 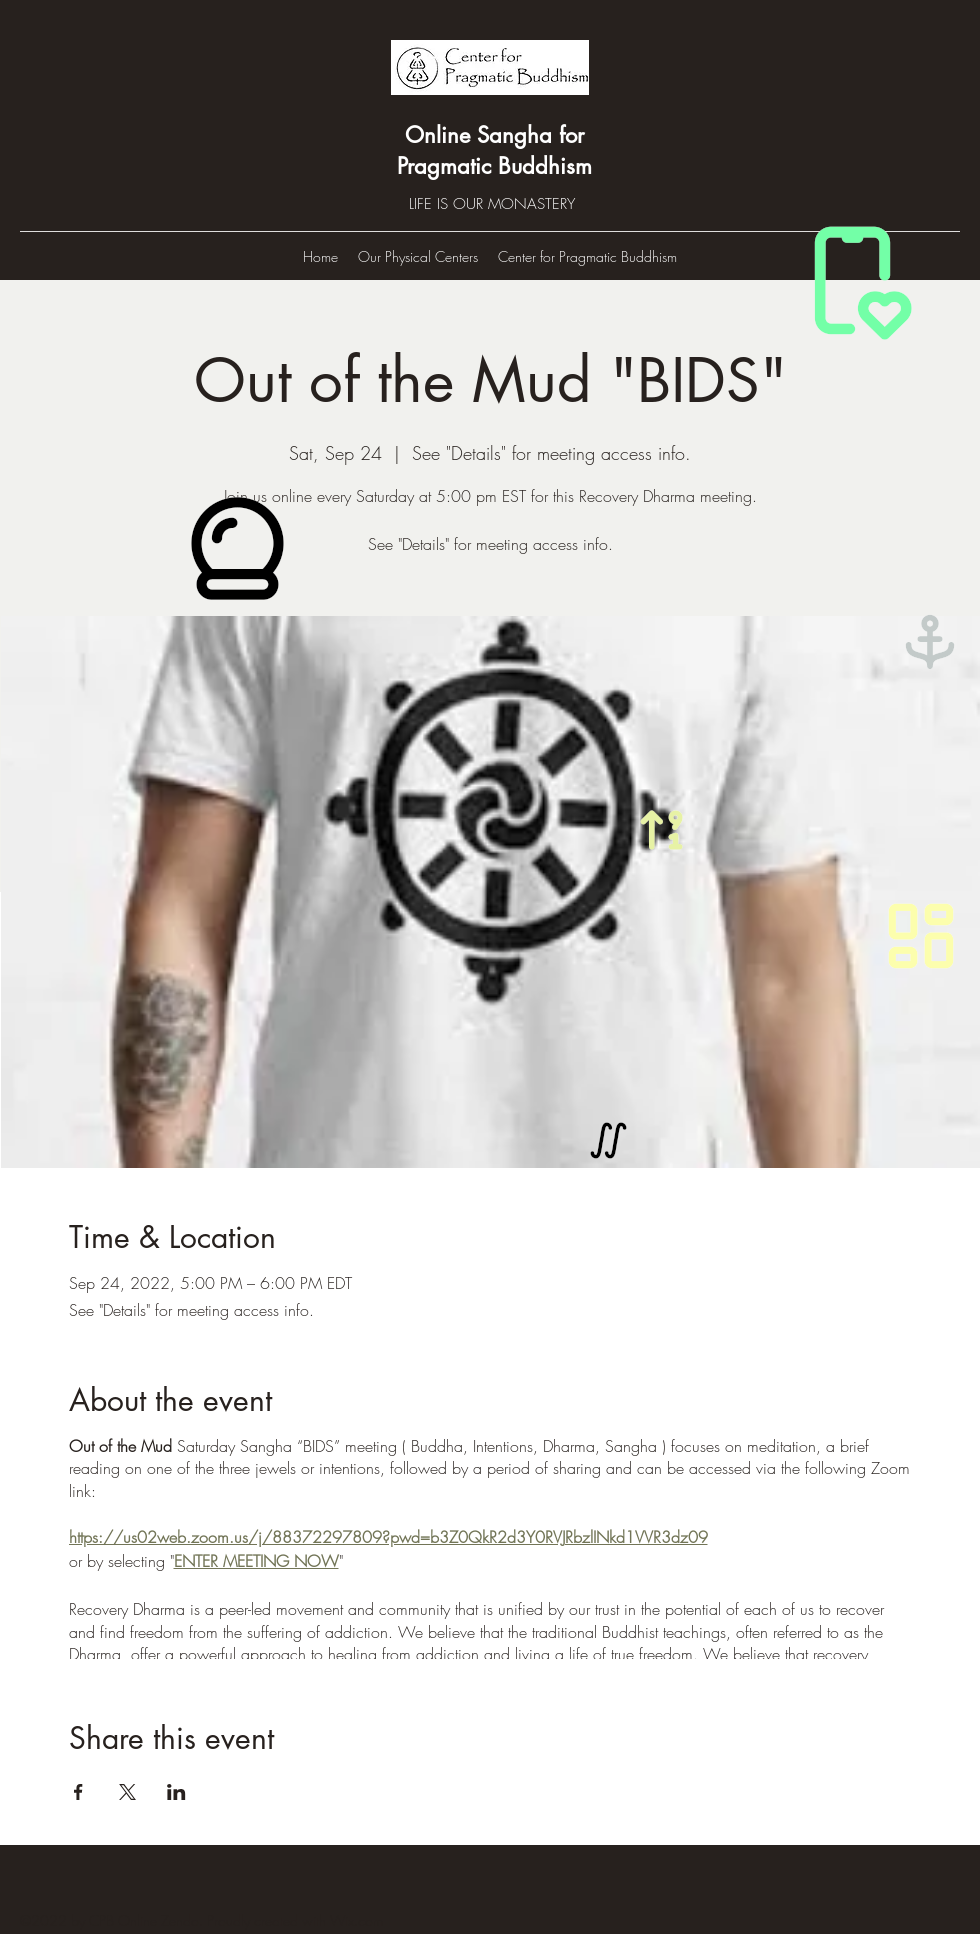 I want to click on open dashboard view, so click(x=921, y=936).